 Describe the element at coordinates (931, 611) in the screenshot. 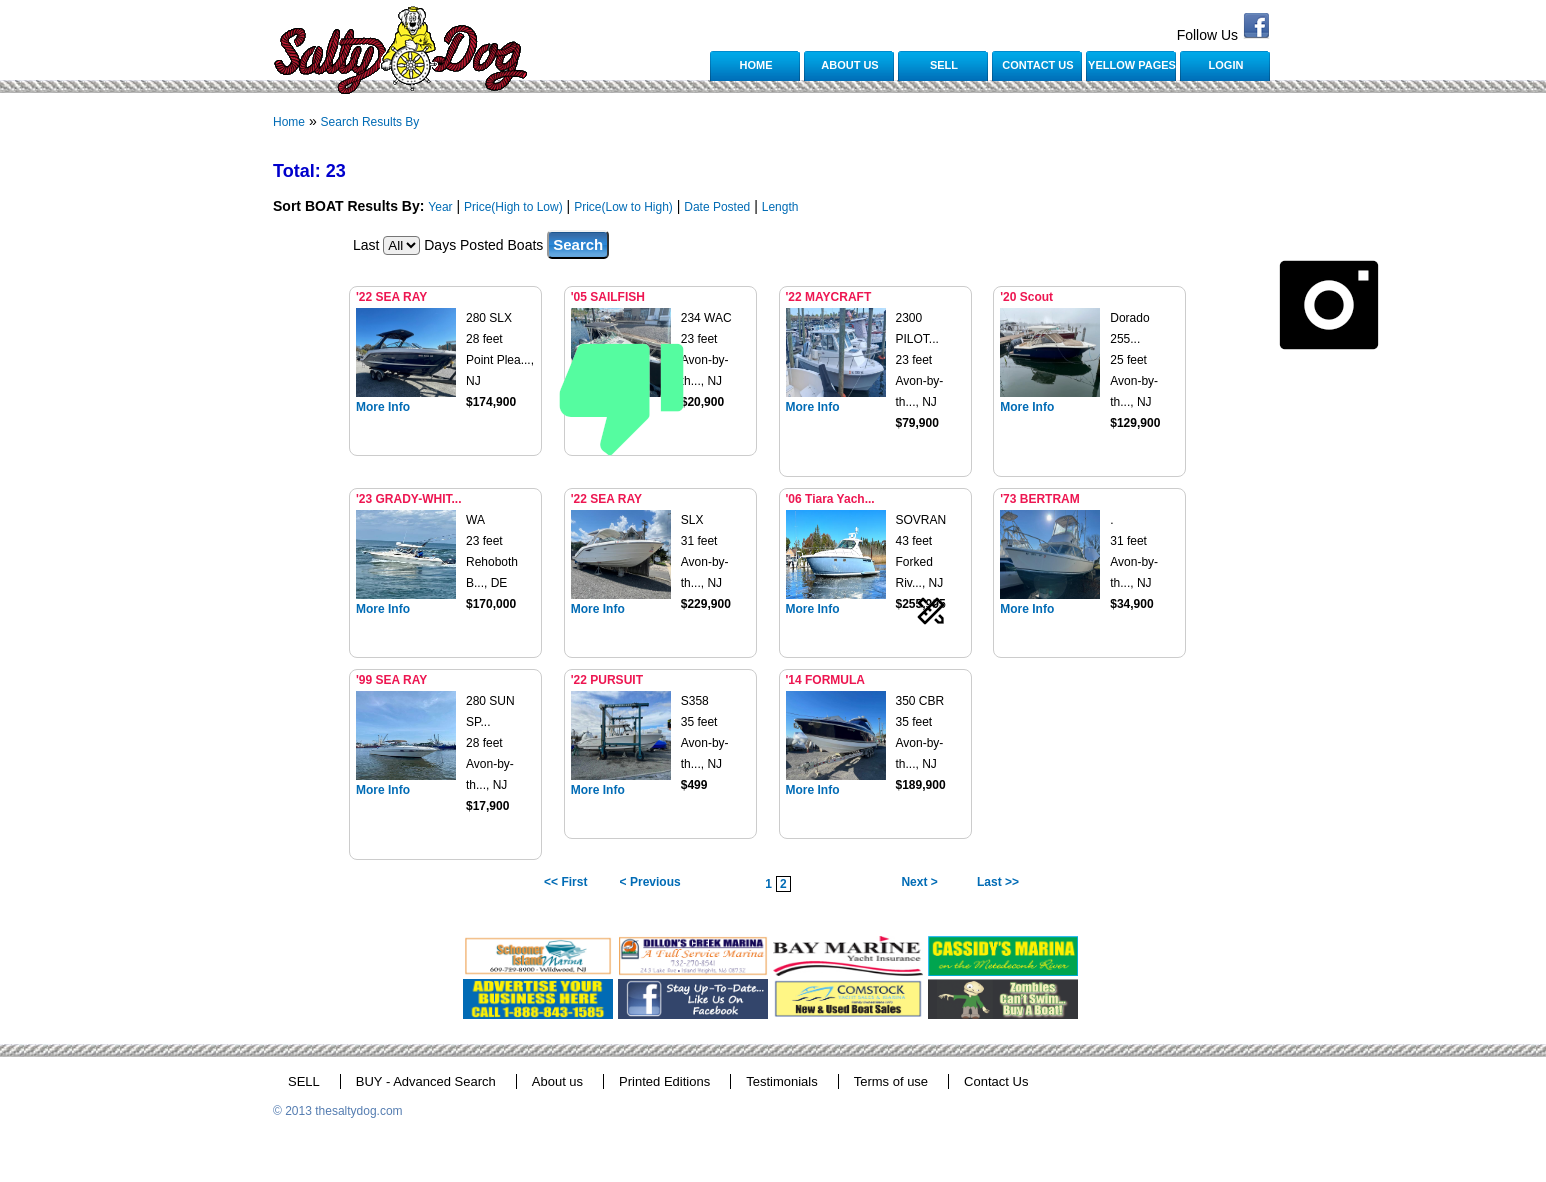

I see `access design tools` at that location.